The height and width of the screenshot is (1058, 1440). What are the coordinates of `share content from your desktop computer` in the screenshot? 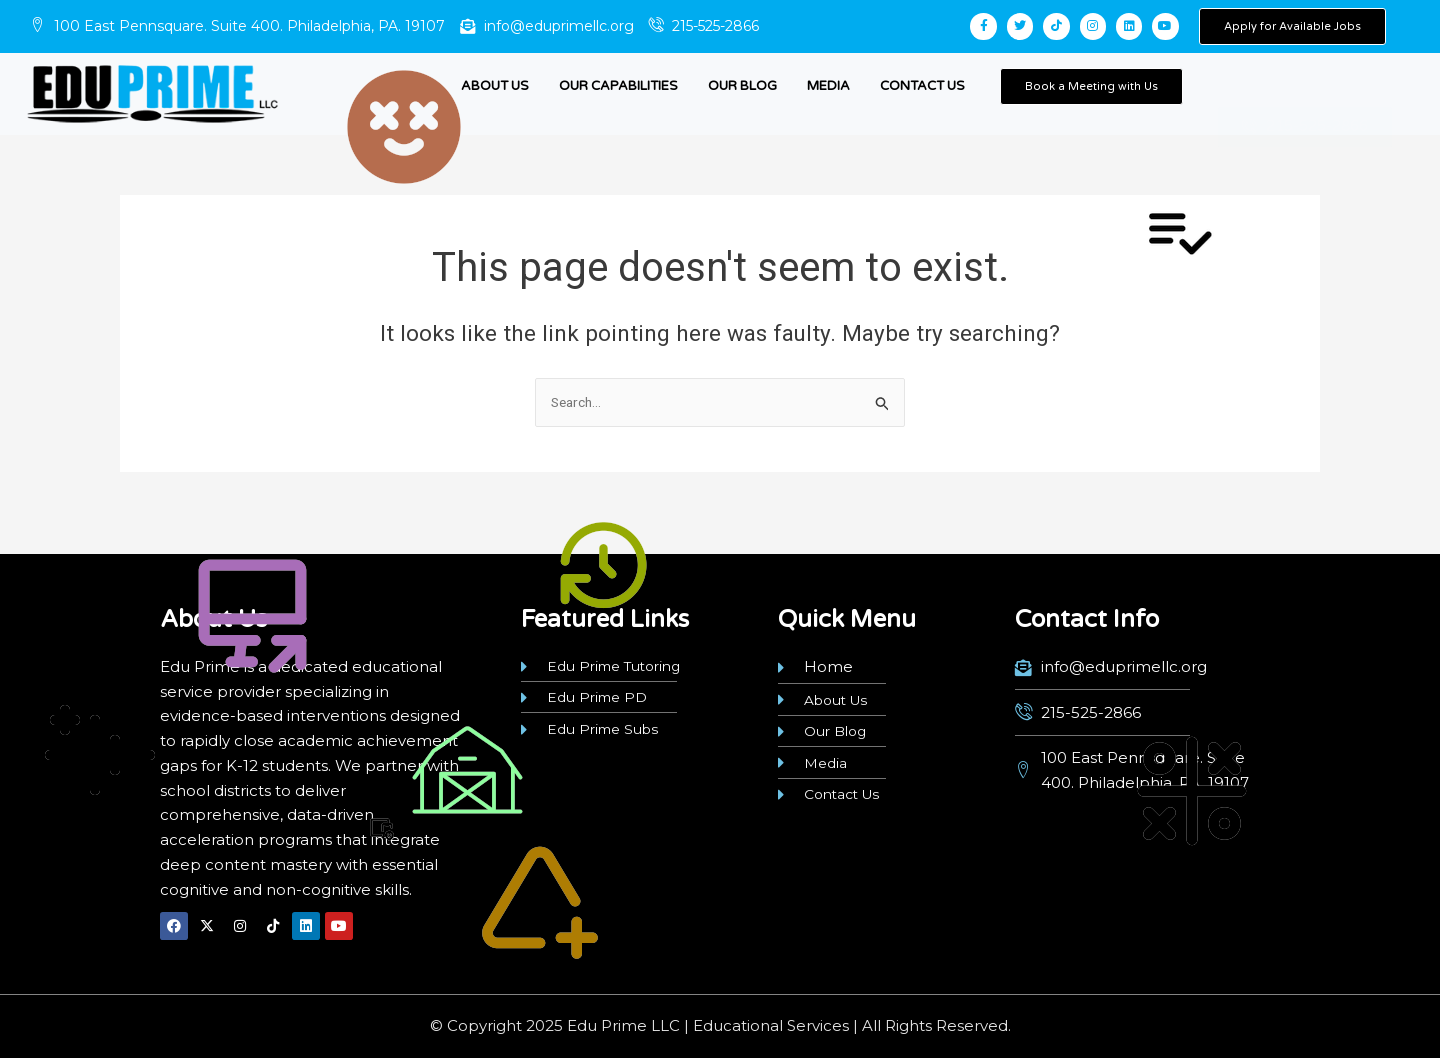 It's located at (252, 613).